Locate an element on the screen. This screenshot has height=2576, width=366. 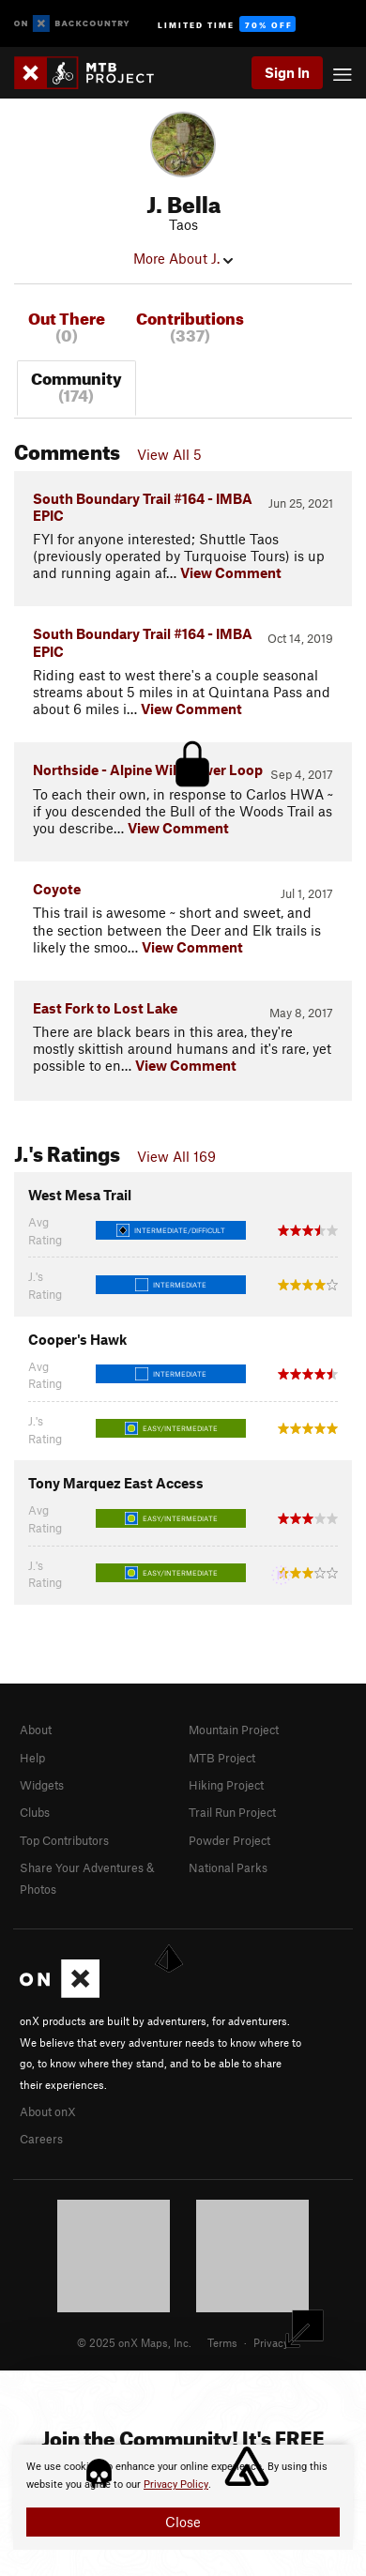
Adobe brand logo is located at coordinates (247, 2466).